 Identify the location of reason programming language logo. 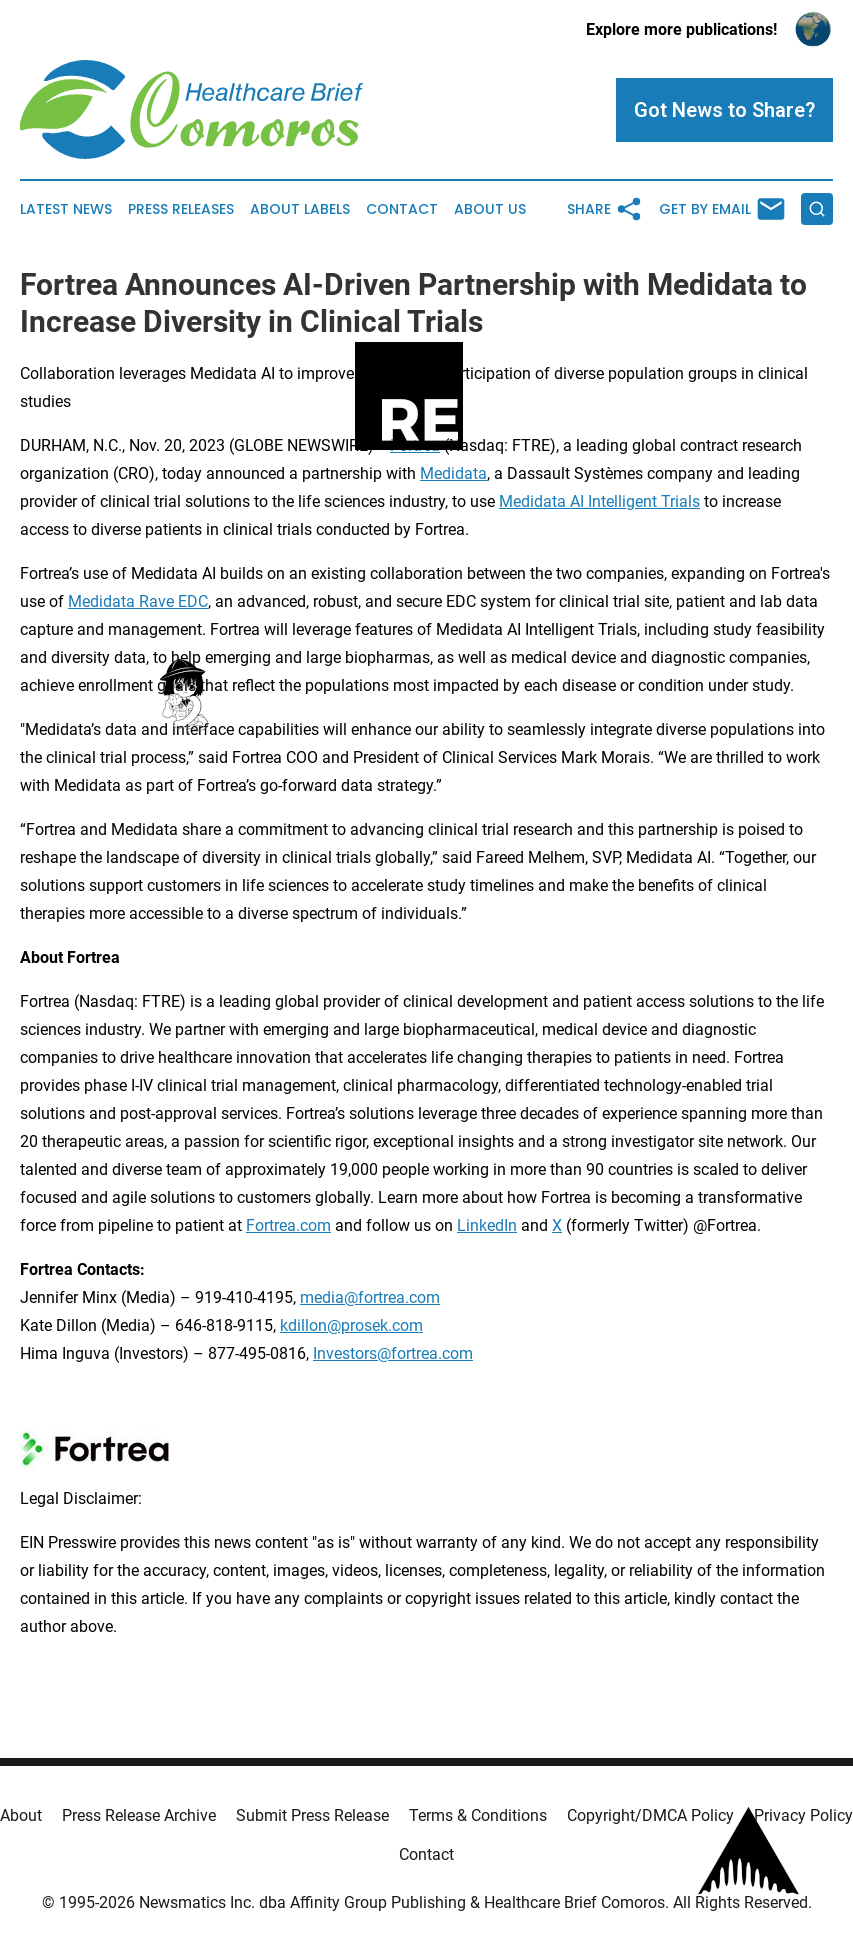
(409, 396).